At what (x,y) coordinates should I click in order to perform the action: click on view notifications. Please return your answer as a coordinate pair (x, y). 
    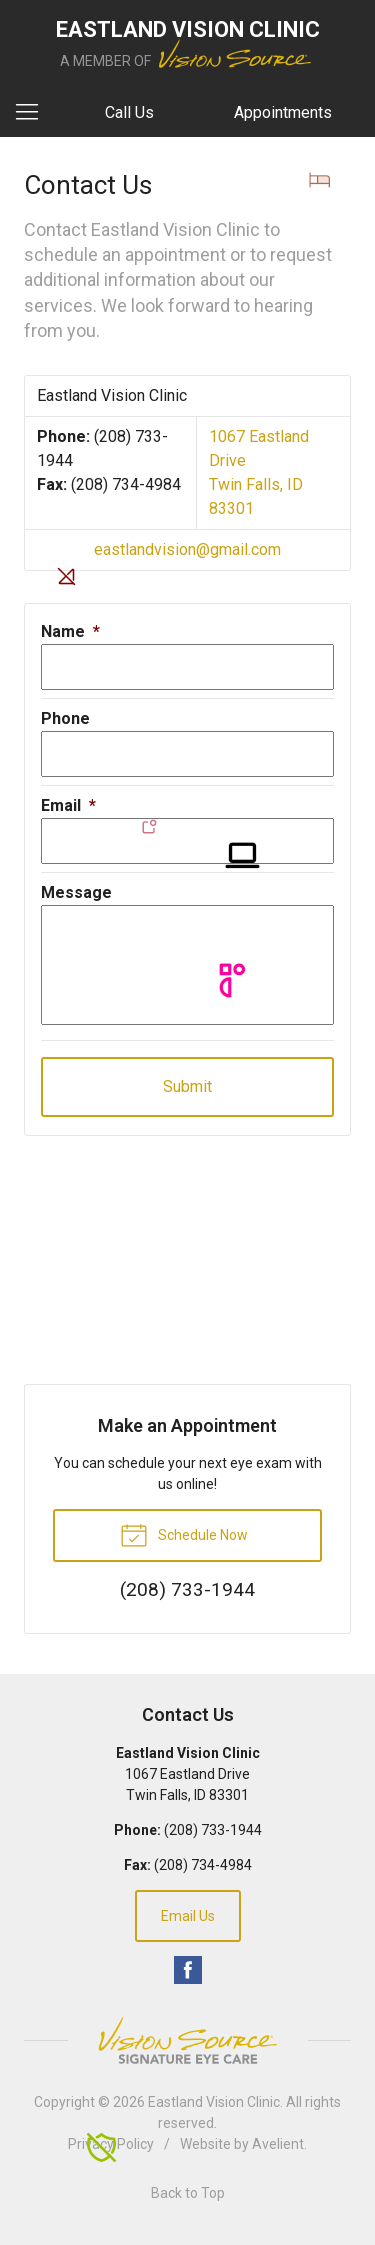
    Looking at the image, I should click on (149, 827).